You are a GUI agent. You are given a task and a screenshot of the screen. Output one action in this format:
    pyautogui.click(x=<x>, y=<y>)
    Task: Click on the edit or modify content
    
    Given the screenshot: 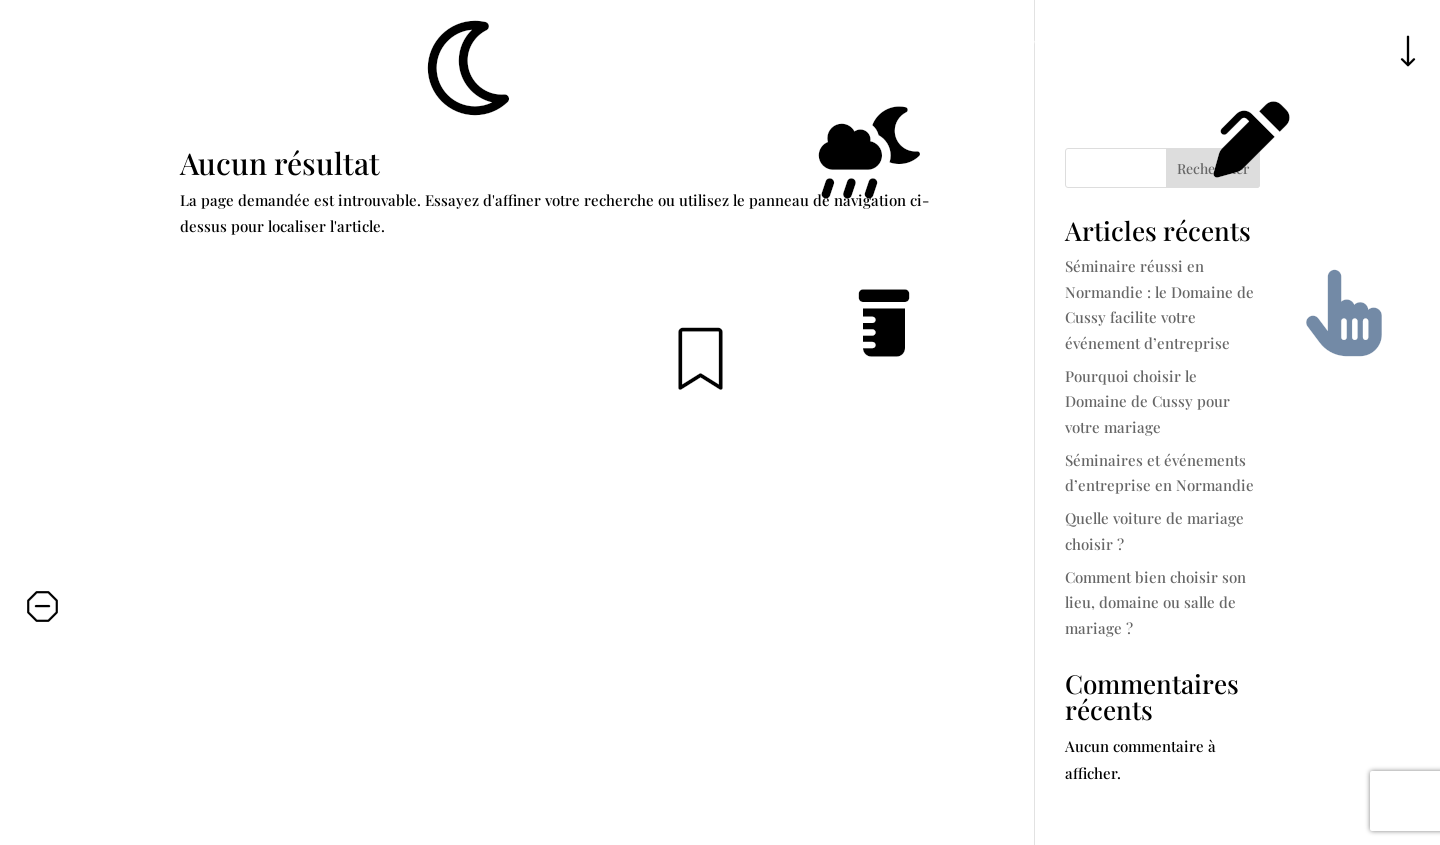 What is the action you would take?
    pyautogui.click(x=1251, y=139)
    